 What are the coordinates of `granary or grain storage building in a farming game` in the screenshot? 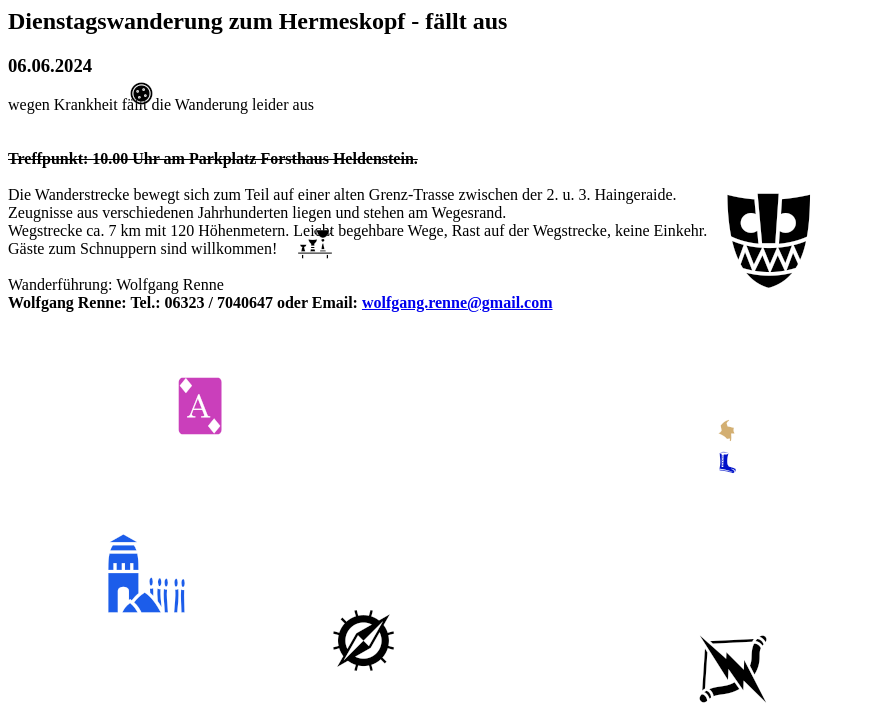 It's located at (146, 571).